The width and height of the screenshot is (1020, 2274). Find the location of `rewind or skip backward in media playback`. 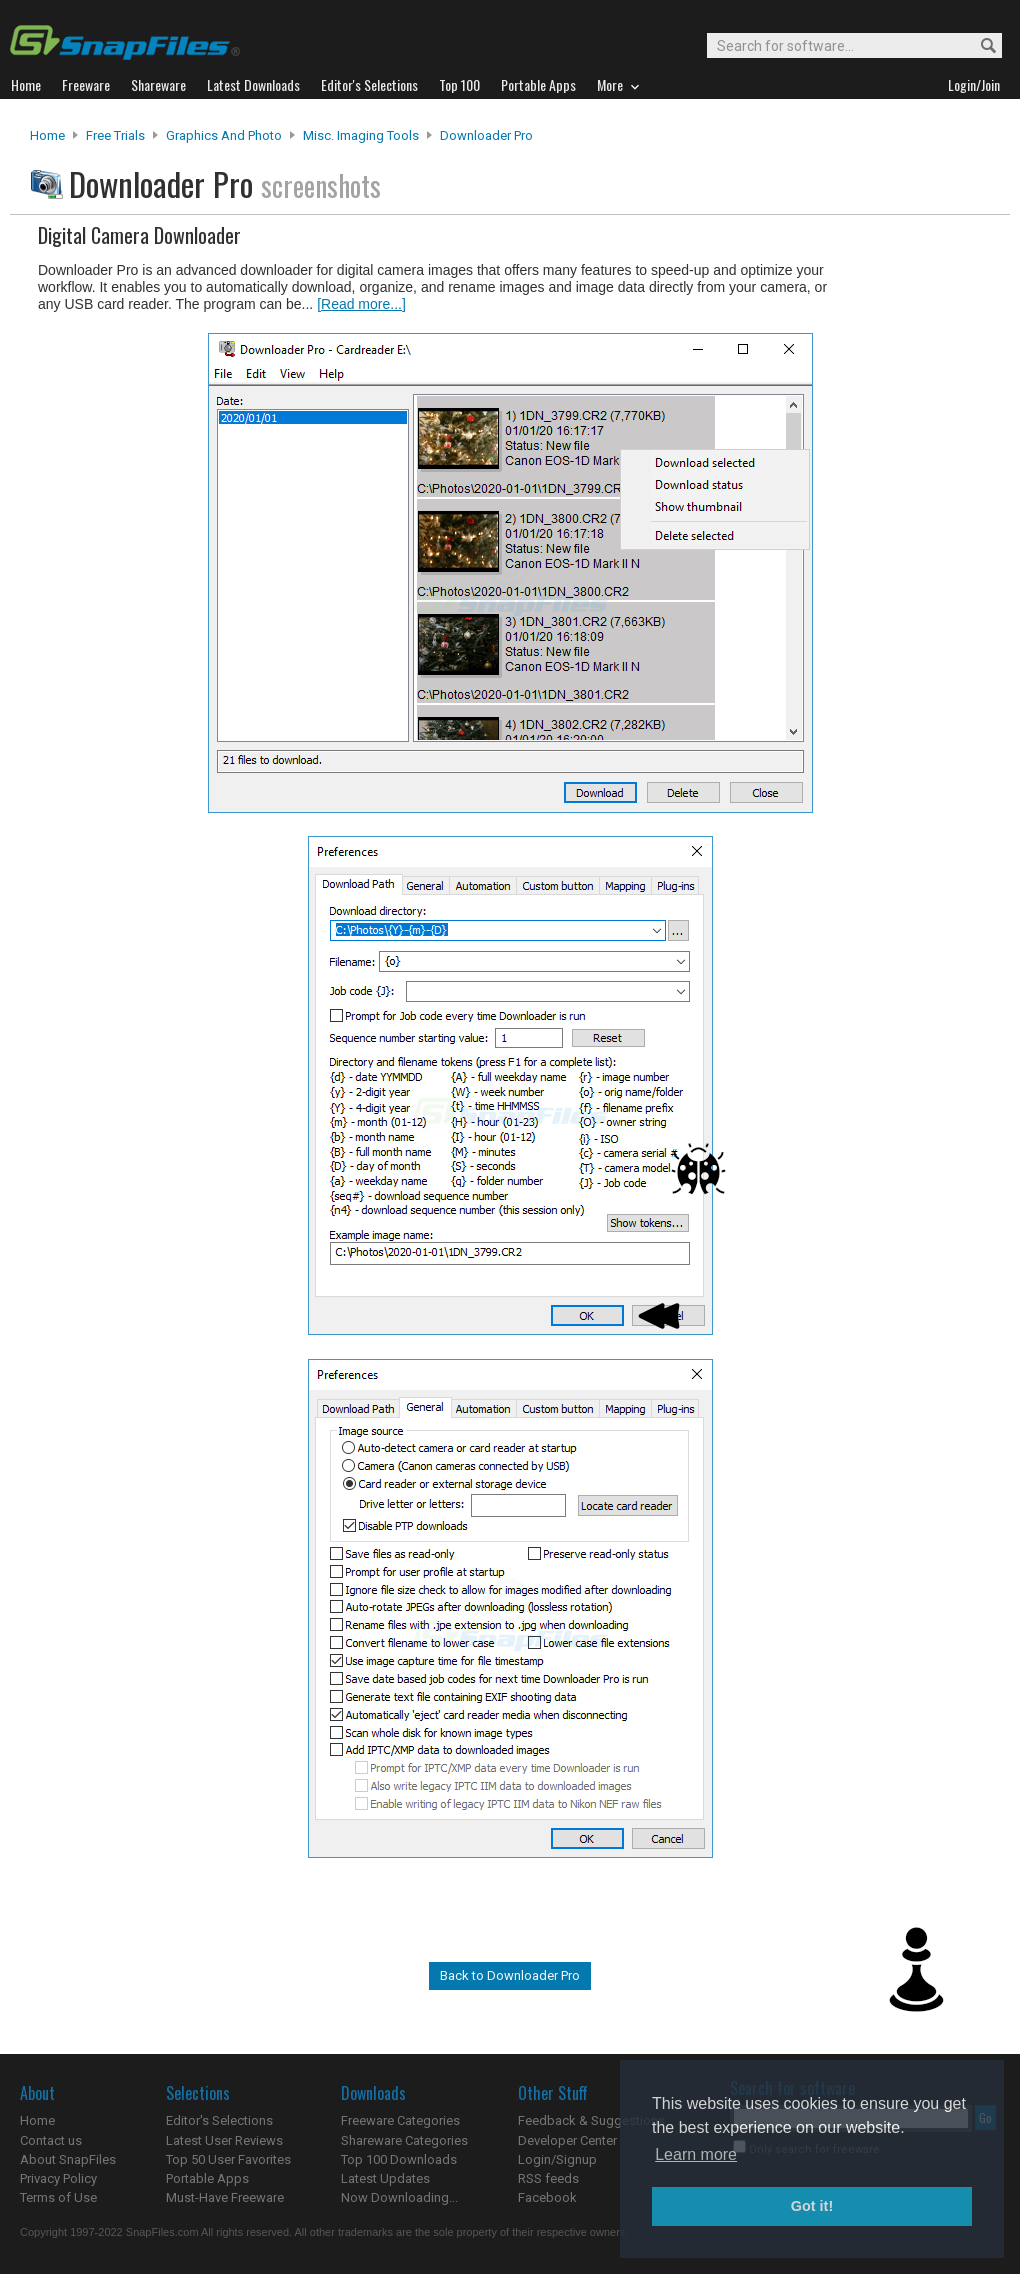

rewind or skip backward in media playback is located at coordinates (659, 1316).